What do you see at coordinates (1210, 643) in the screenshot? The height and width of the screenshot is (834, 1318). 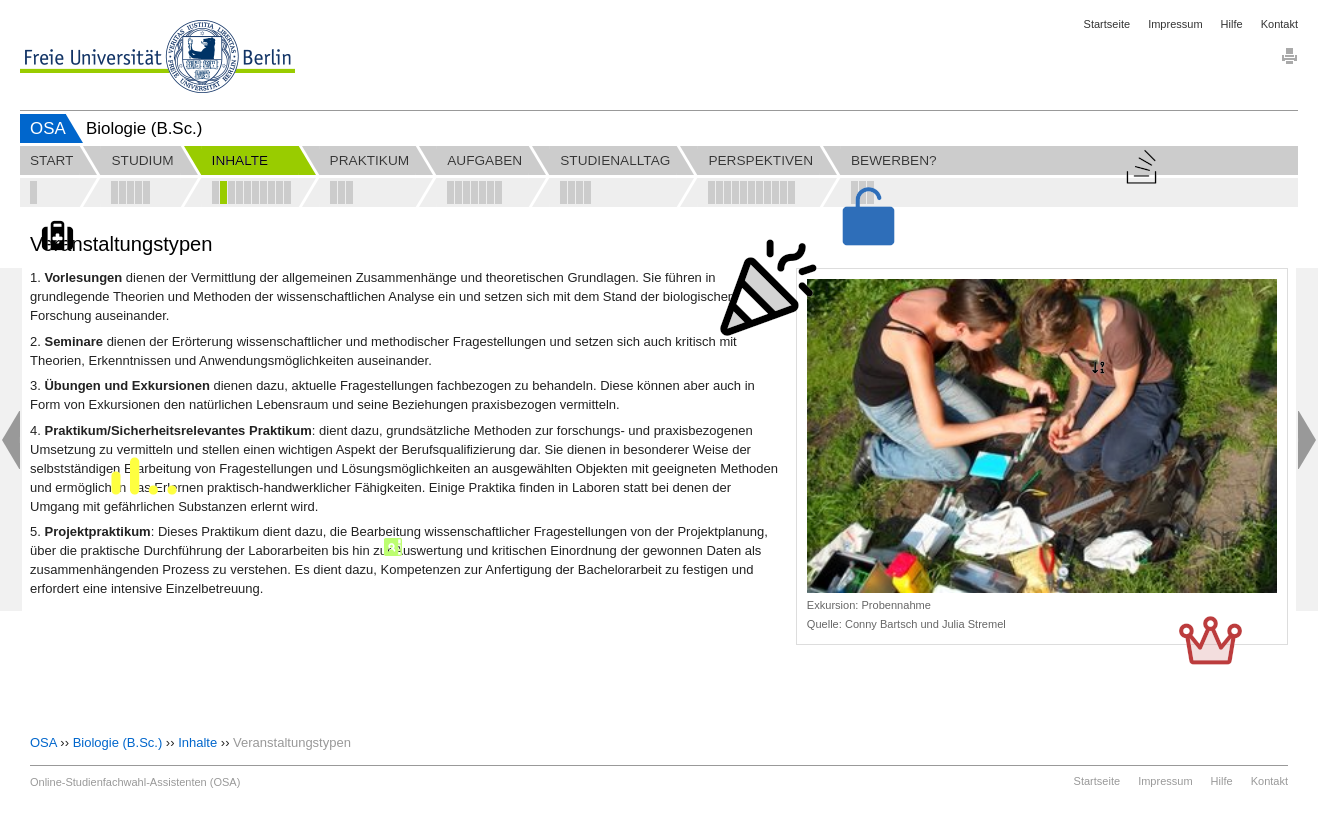 I see `indicates premium or VIP membership status` at bounding box center [1210, 643].